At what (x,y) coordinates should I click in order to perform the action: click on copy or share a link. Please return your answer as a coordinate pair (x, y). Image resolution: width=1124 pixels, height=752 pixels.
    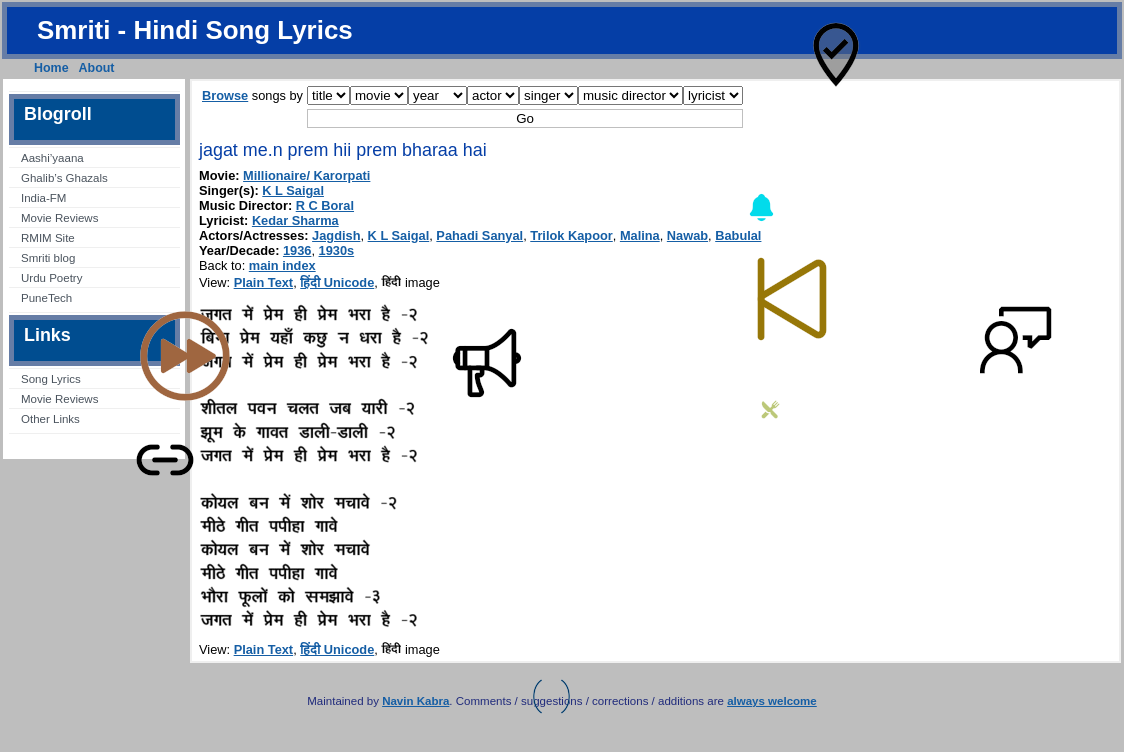
    Looking at the image, I should click on (165, 460).